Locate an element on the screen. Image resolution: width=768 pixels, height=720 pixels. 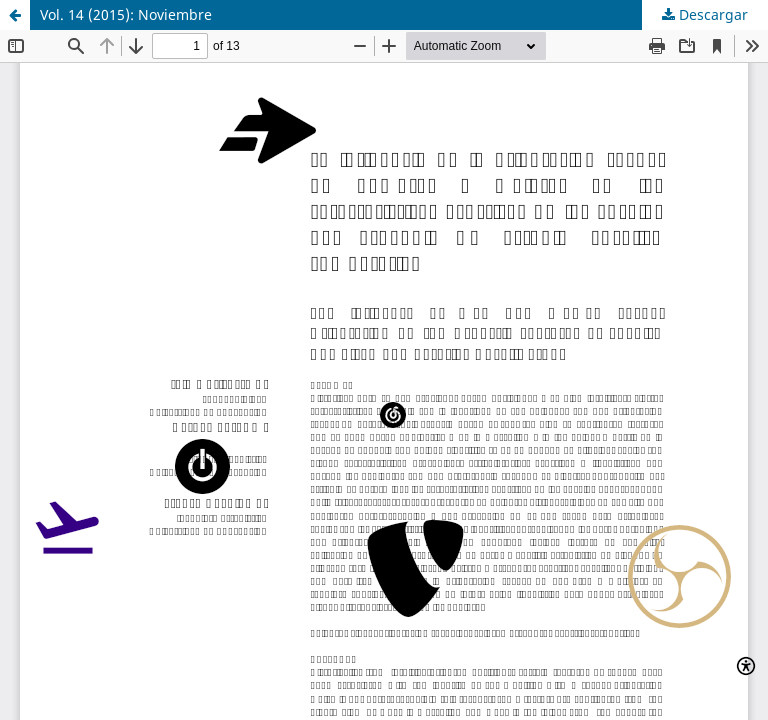
access accessibility settings is located at coordinates (746, 666).